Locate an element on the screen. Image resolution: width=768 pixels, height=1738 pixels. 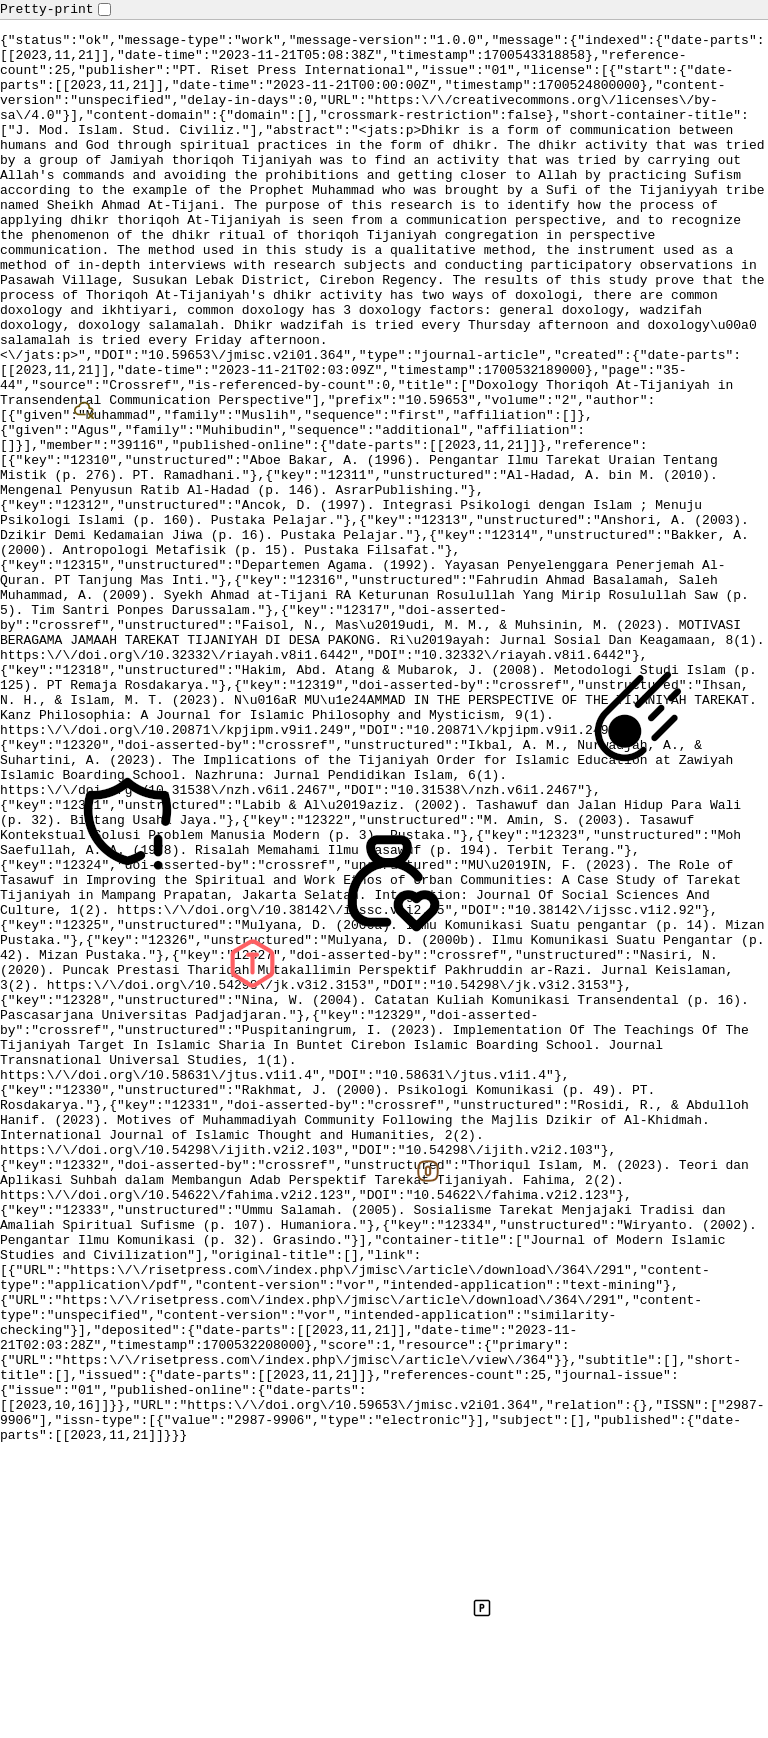
represents the letter "o" in a menu or keyboard interface is located at coordinates (428, 1171).